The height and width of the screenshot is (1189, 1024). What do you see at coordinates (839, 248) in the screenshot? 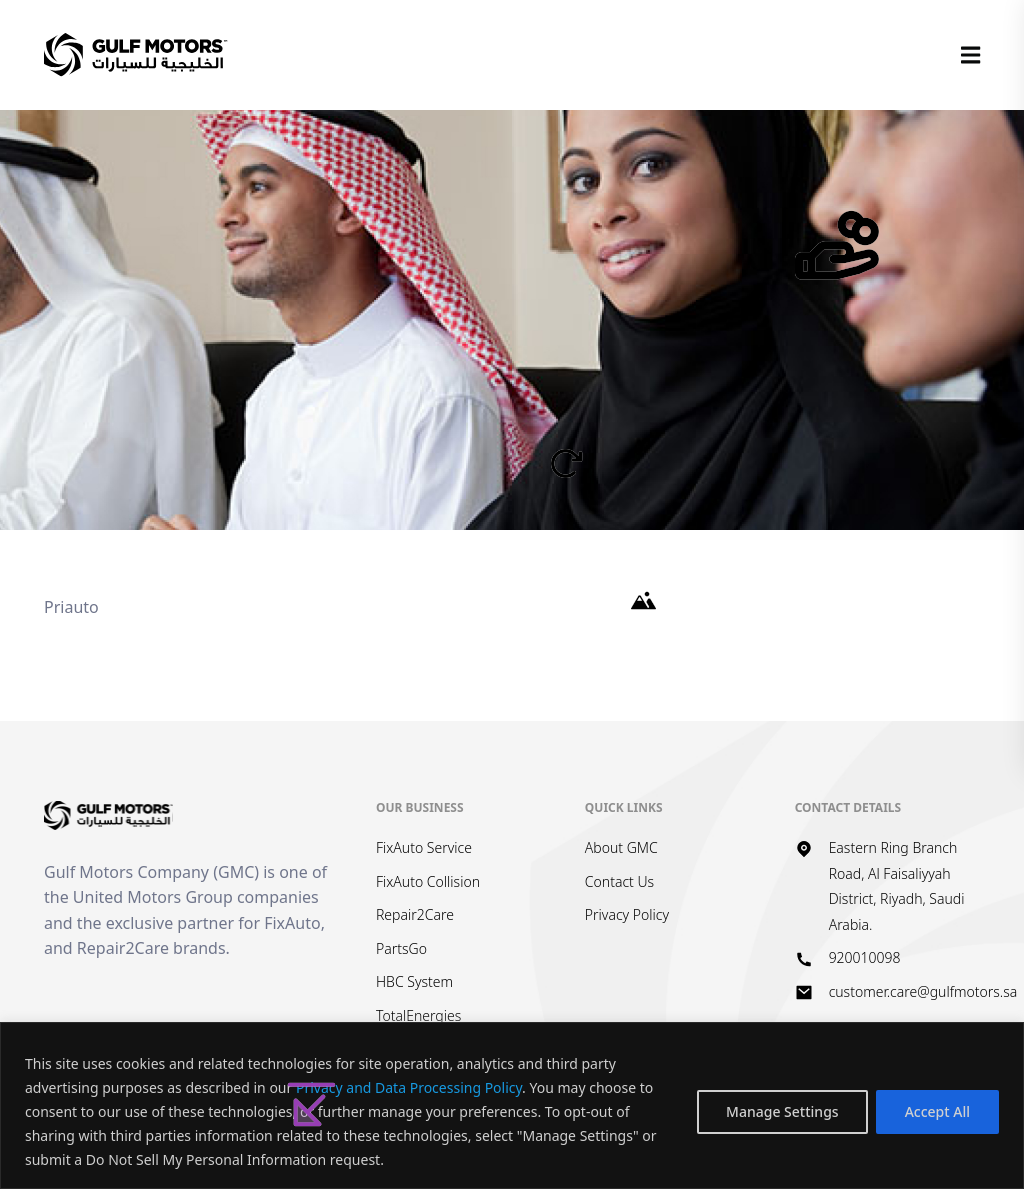
I see `make a payment or donation` at bounding box center [839, 248].